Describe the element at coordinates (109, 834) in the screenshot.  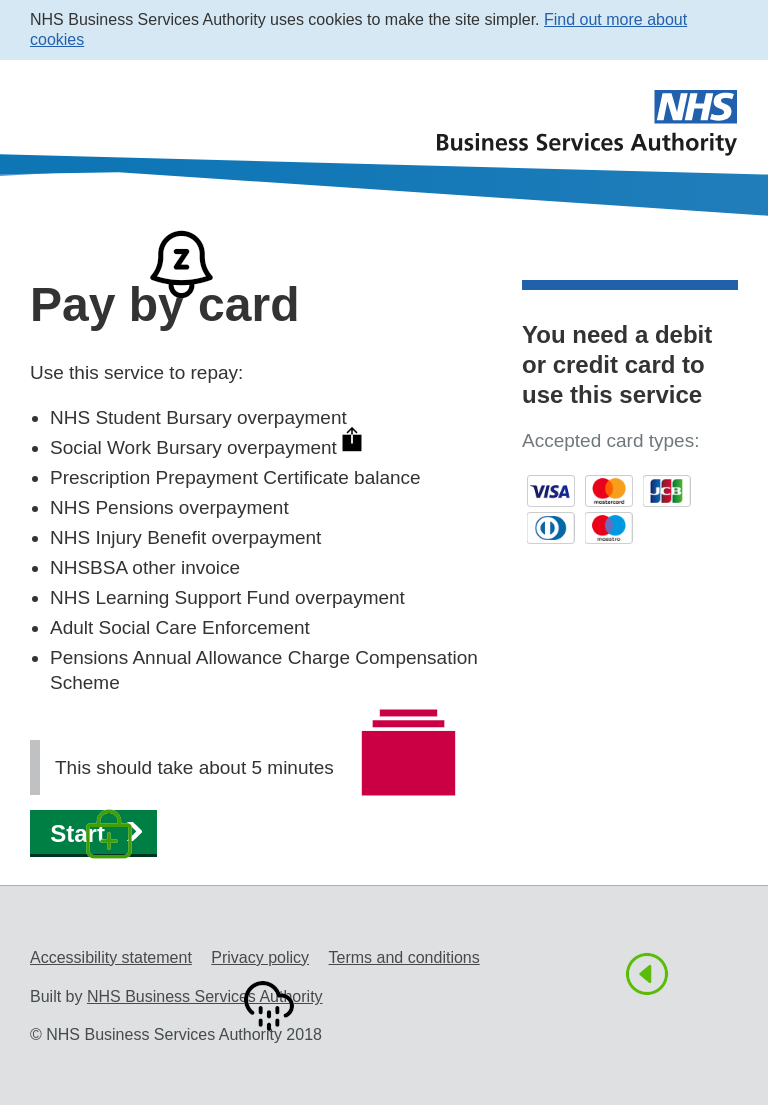
I see `add item to shopping bag` at that location.